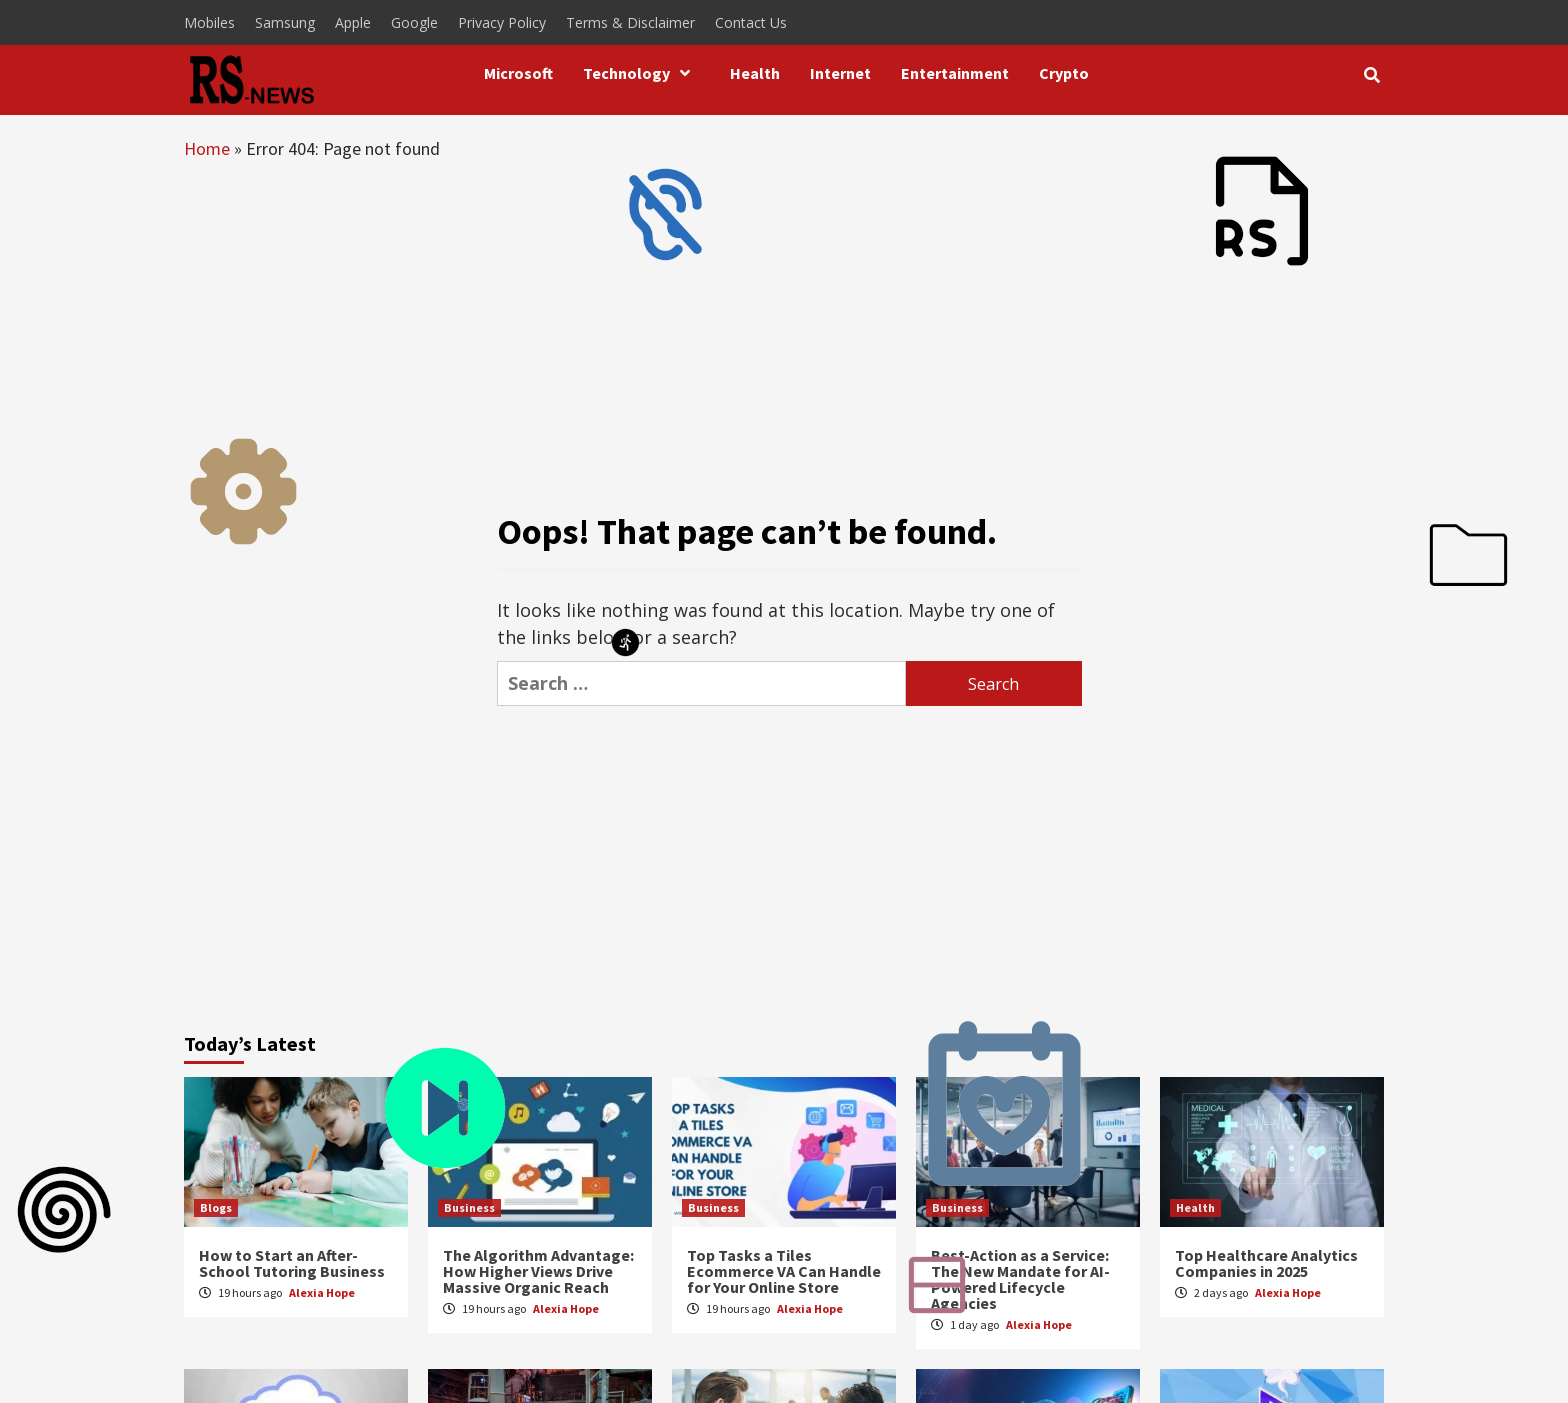 The width and height of the screenshot is (1568, 1403). I want to click on mute or disable audio listening, so click(665, 214).